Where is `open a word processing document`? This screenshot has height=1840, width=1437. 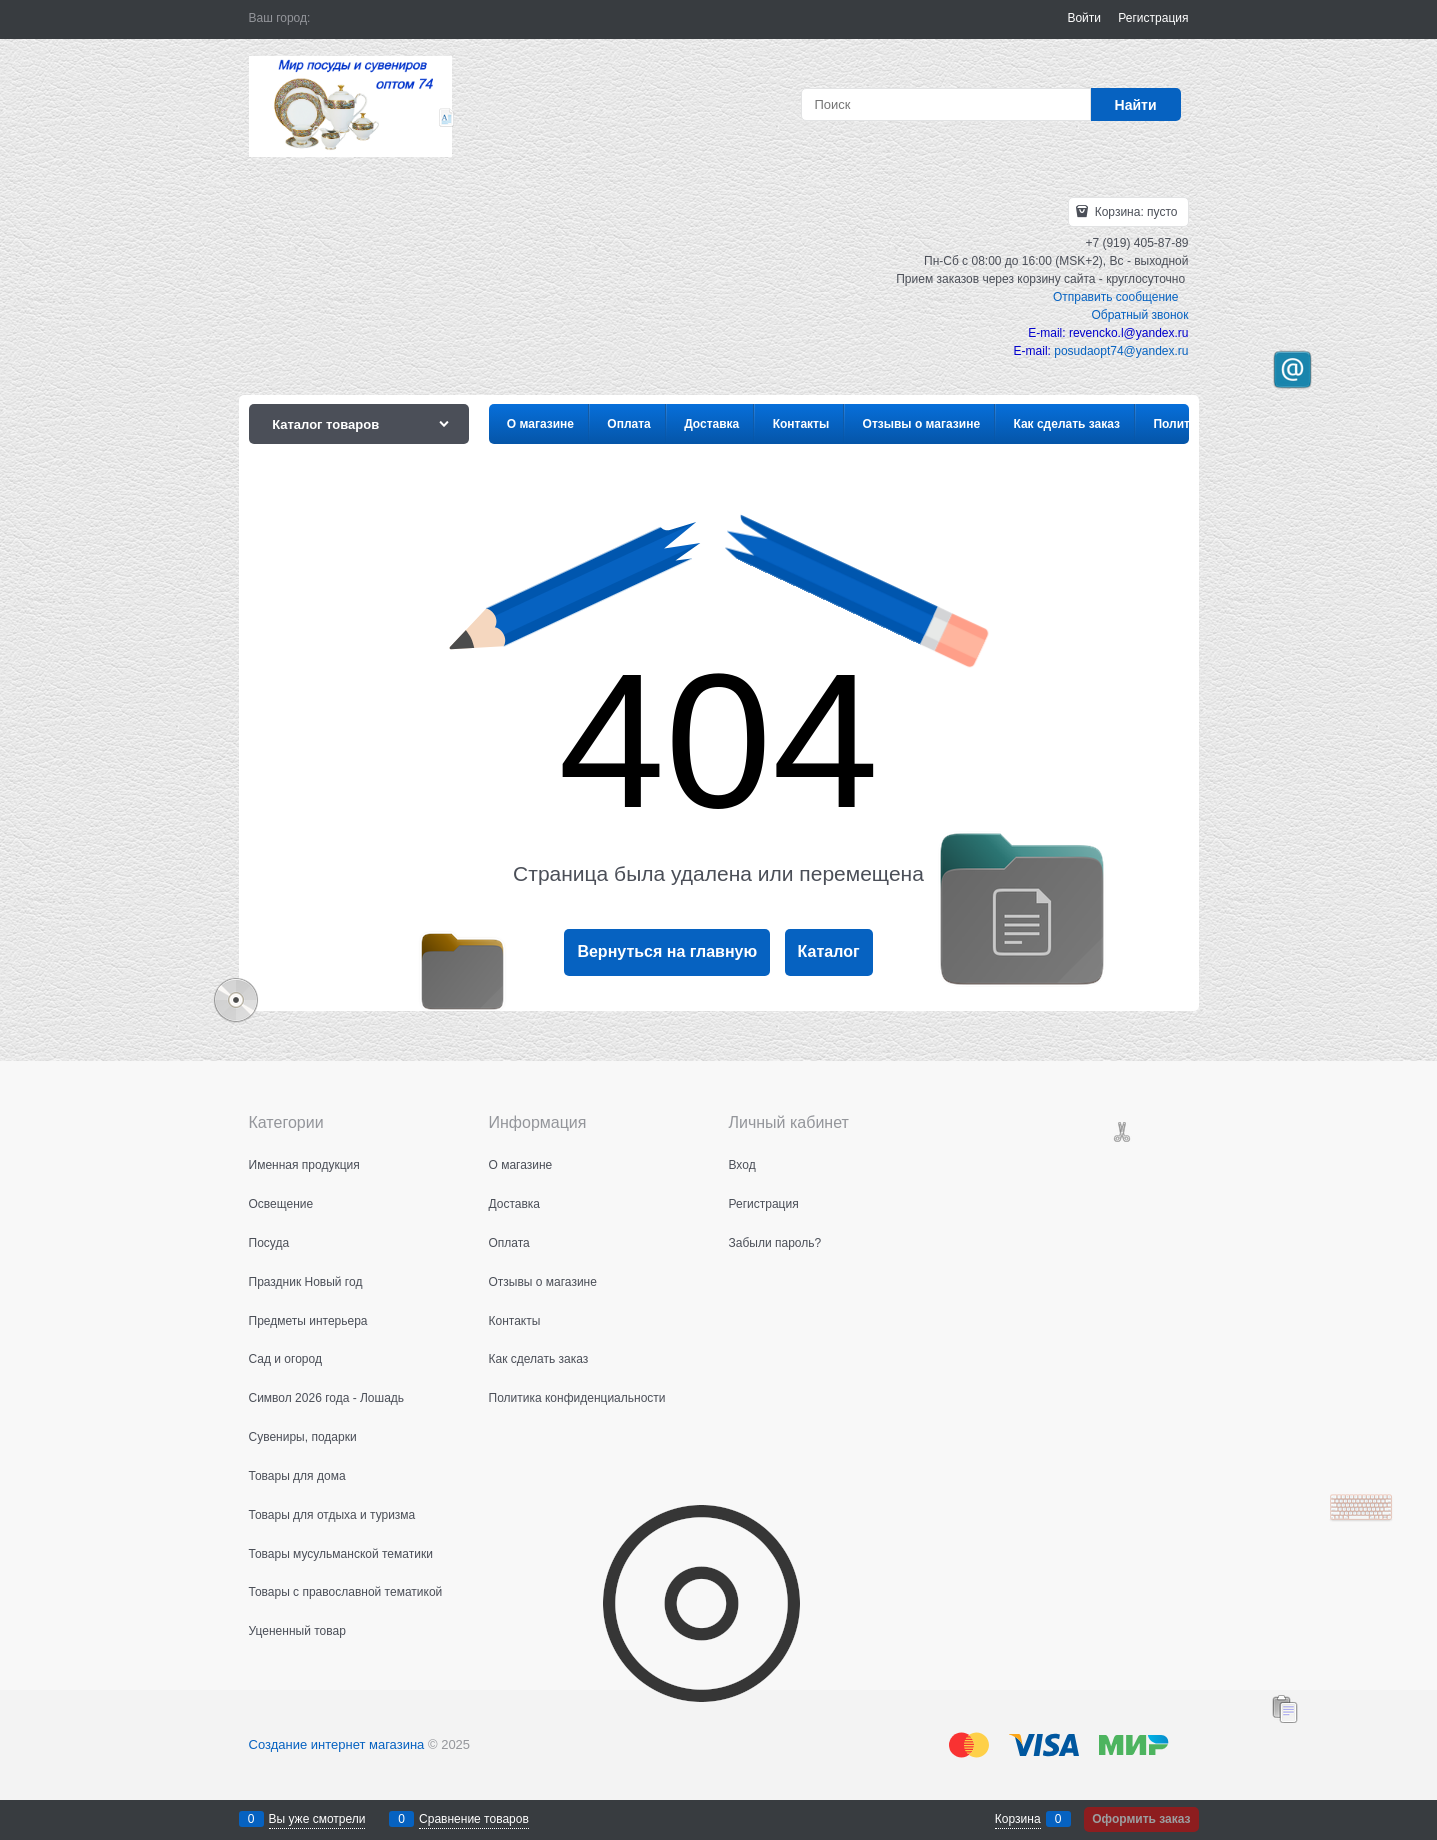
open a word processing document is located at coordinates (446, 117).